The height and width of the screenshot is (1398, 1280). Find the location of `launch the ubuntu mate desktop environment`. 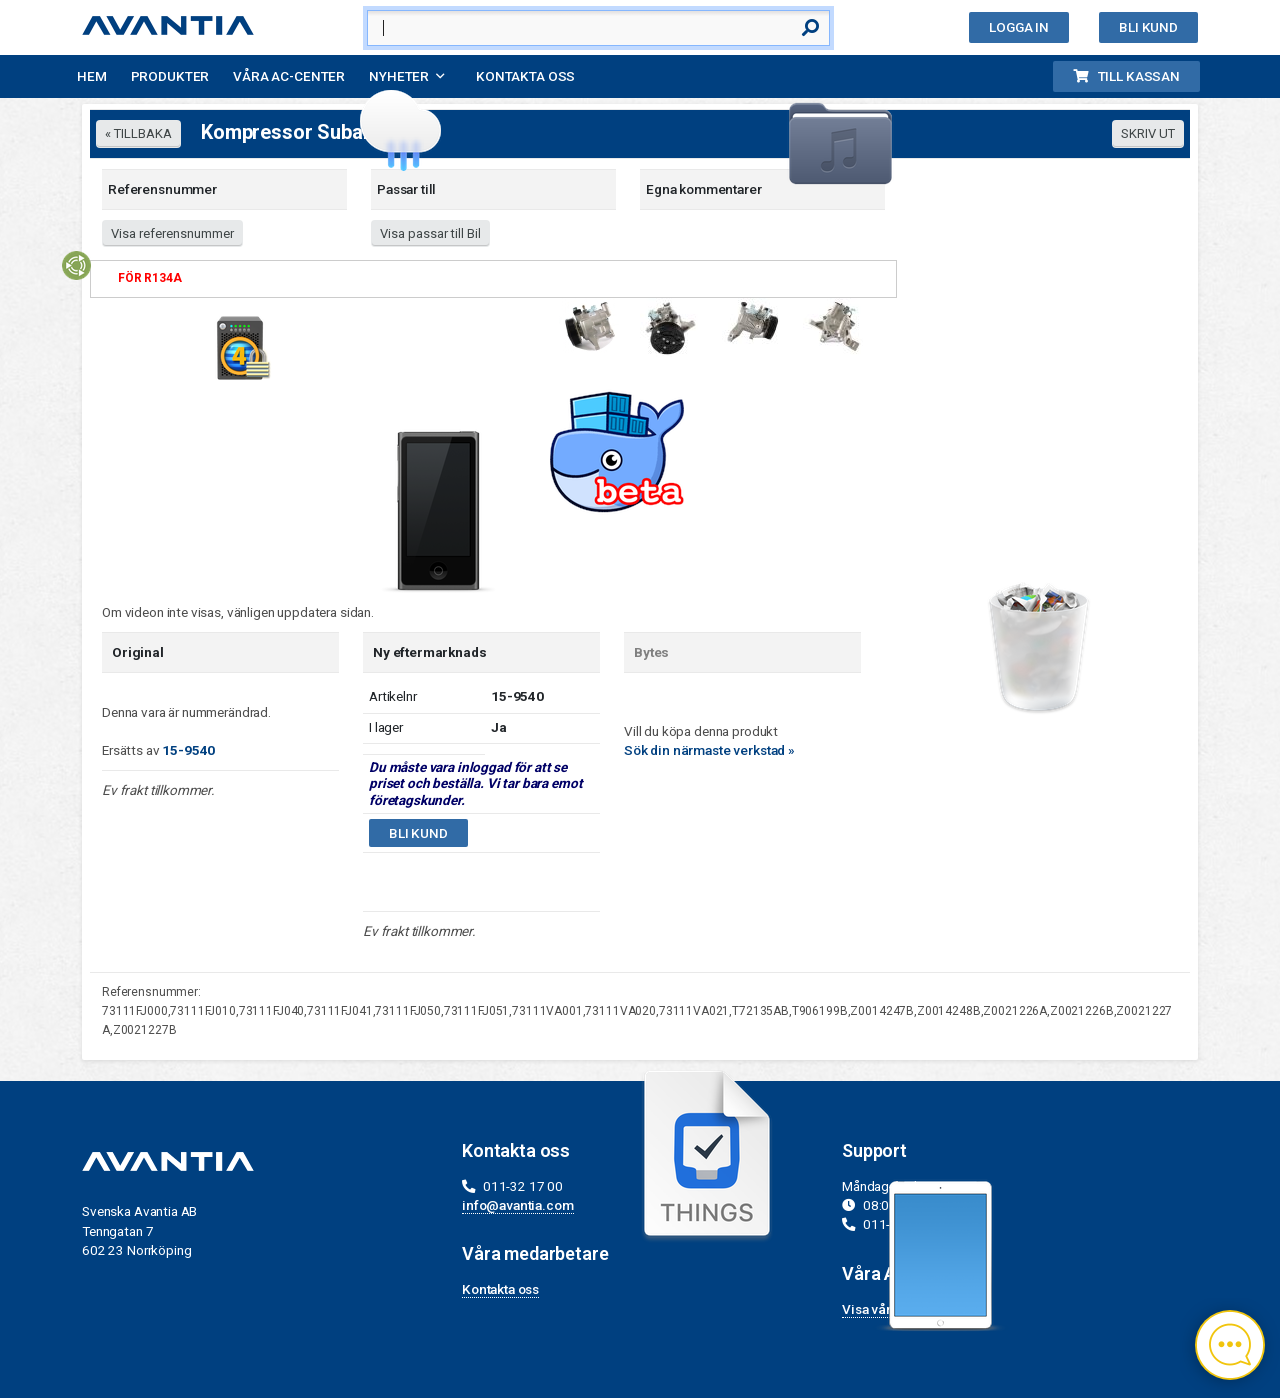

launch the ubuntu mate desktop environment is located at coordinates (76, 265).